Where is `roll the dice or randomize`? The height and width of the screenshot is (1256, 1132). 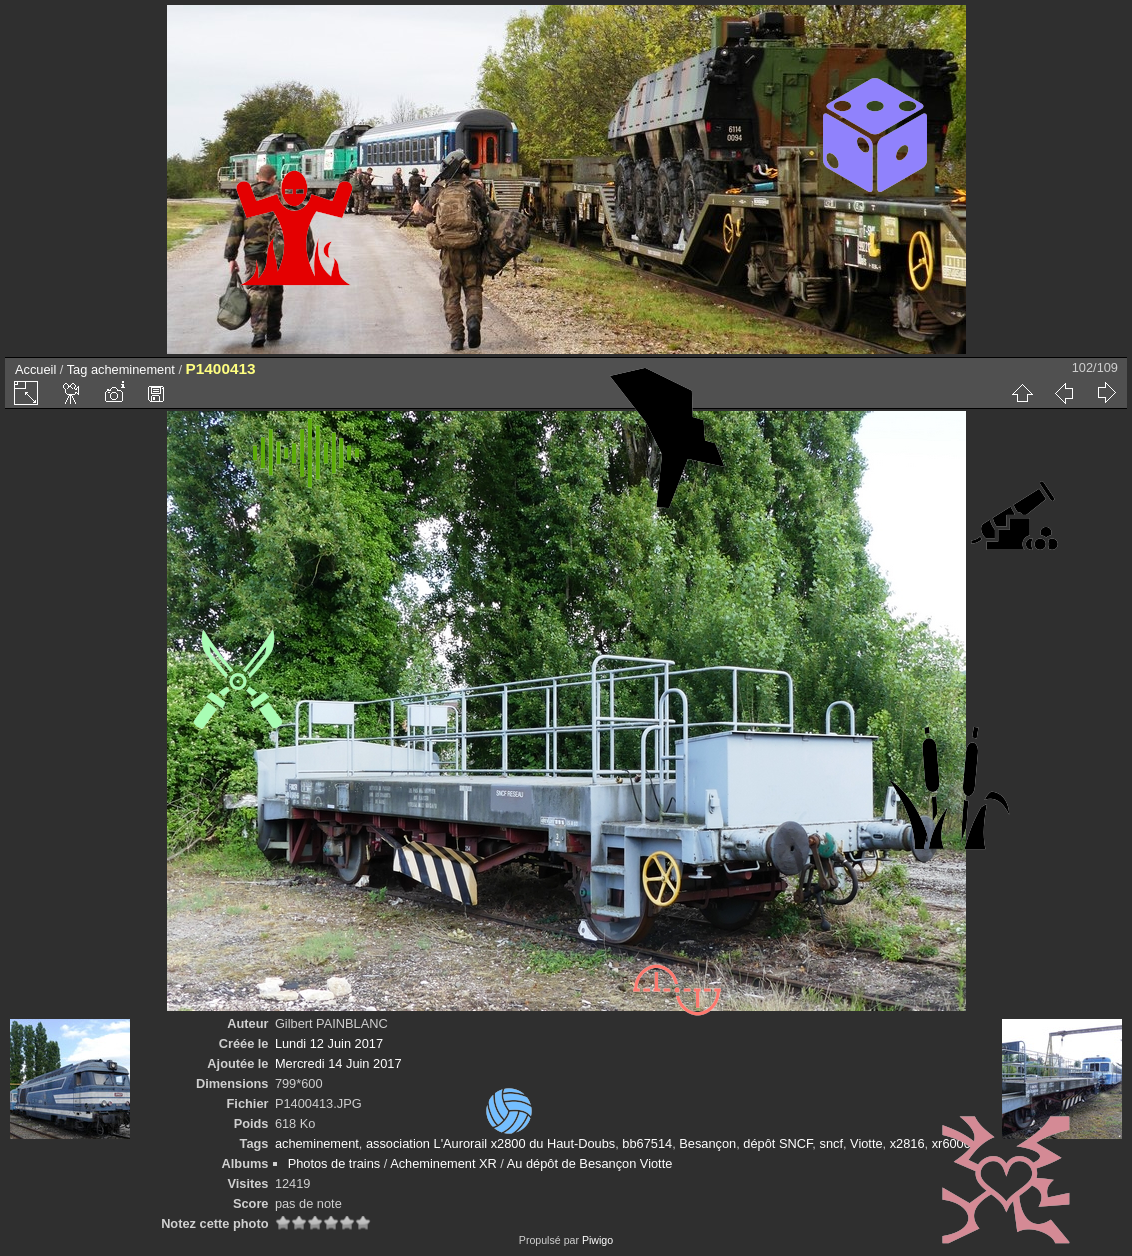 roll the dice or randomize is located at coordinates (875, 136).